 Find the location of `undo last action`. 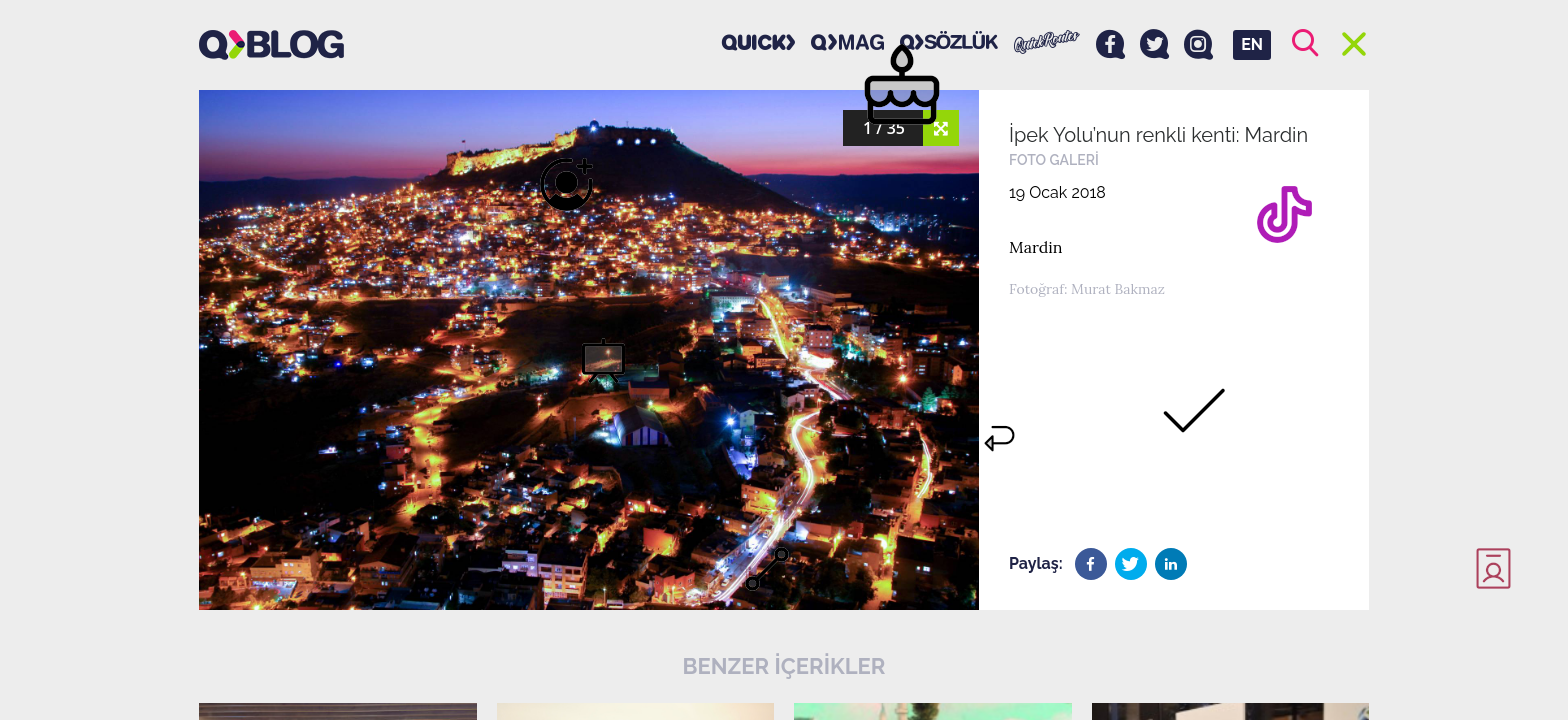

undo last action is located at coordinates (999, 437).